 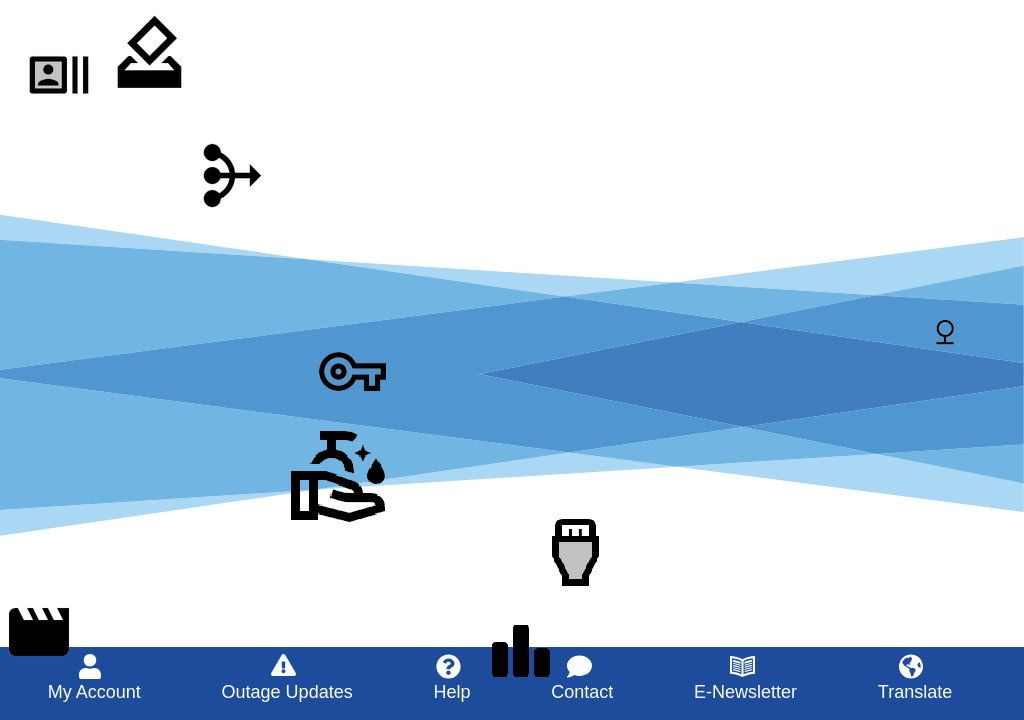 What do you see at coordinates (149, 52) in the screenshot?
I see `cast your vote or submit a ballot` at bounding box center [149, 52].